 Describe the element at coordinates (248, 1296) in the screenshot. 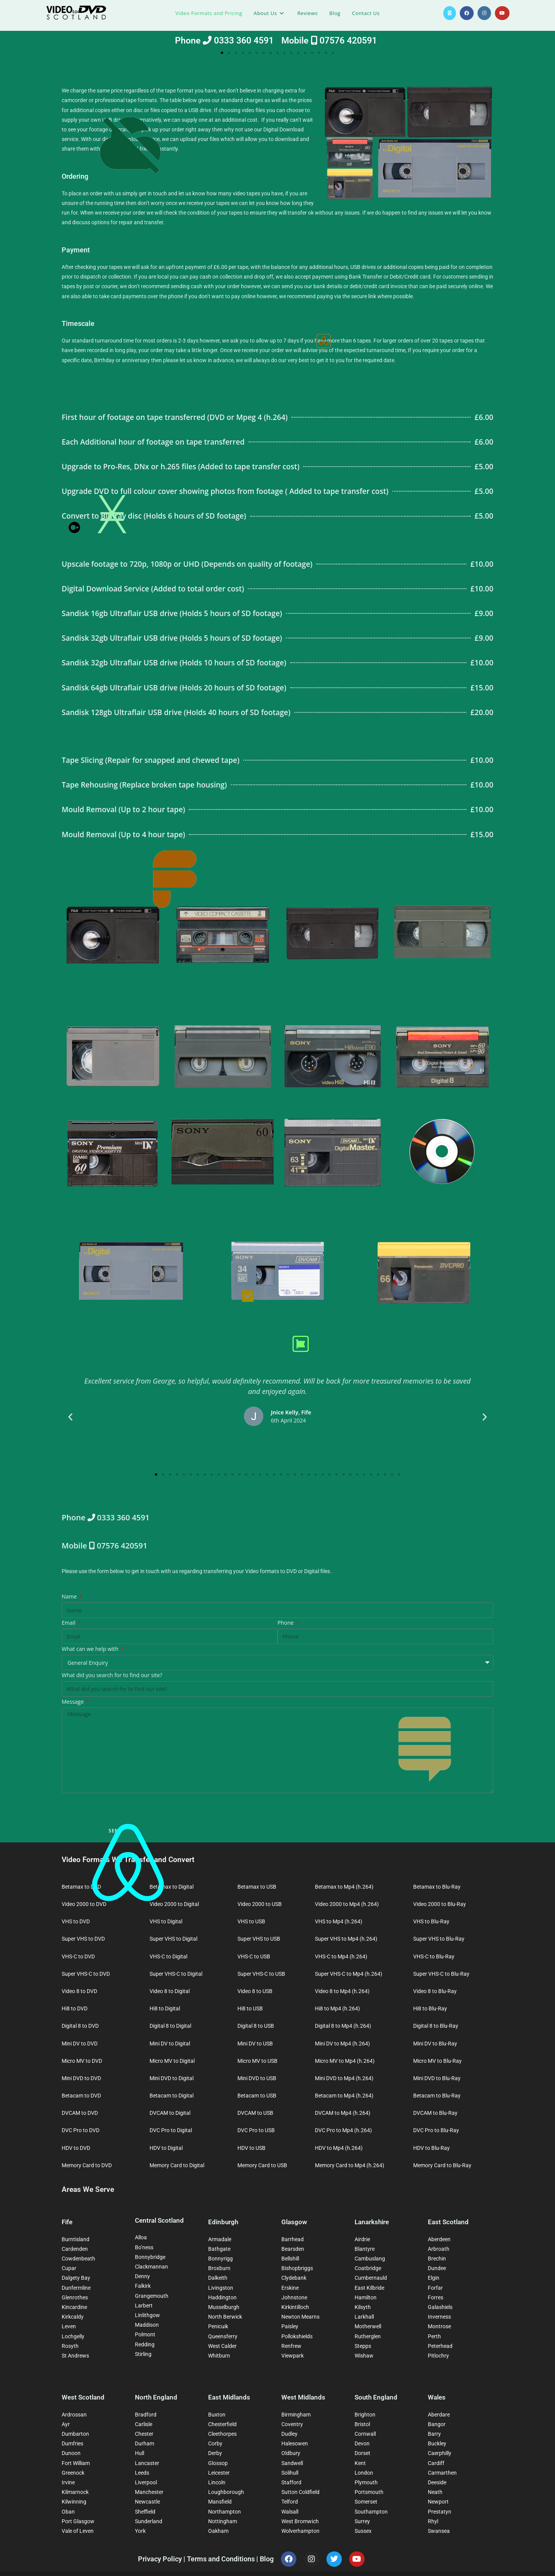

I see `indicates a selected or completed item` at that location.